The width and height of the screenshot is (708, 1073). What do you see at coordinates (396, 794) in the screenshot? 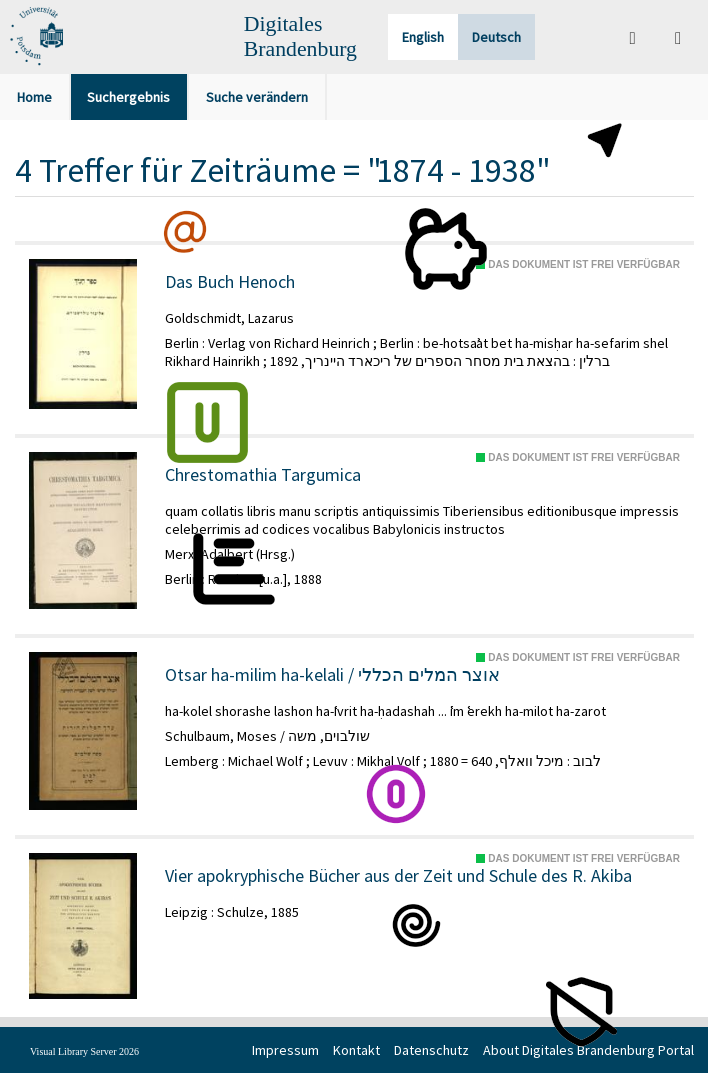
I see `indicates zero items or empty count` at bounding box center [396, 794].